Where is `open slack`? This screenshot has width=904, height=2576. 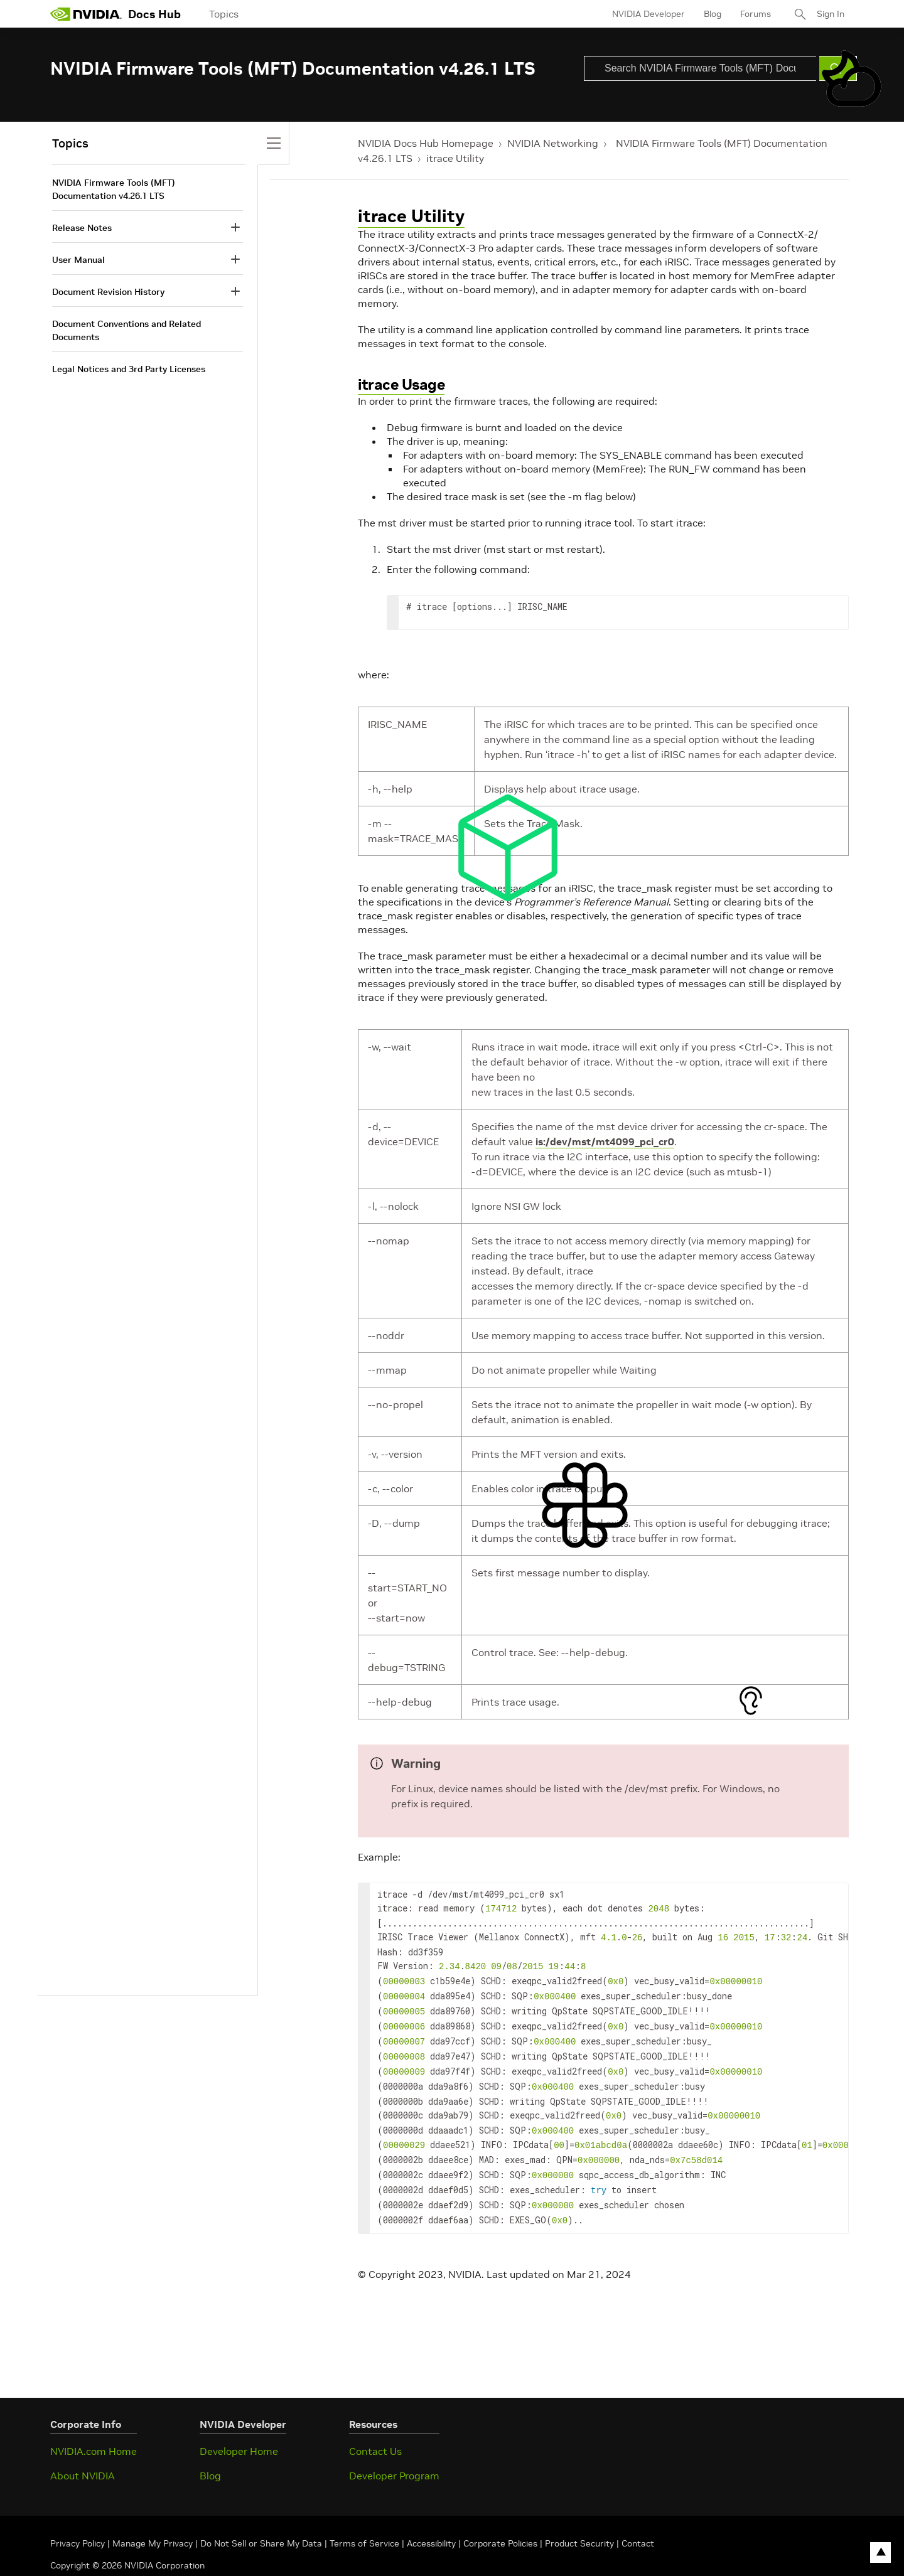
open slack is located at coordinates (584, 1505).